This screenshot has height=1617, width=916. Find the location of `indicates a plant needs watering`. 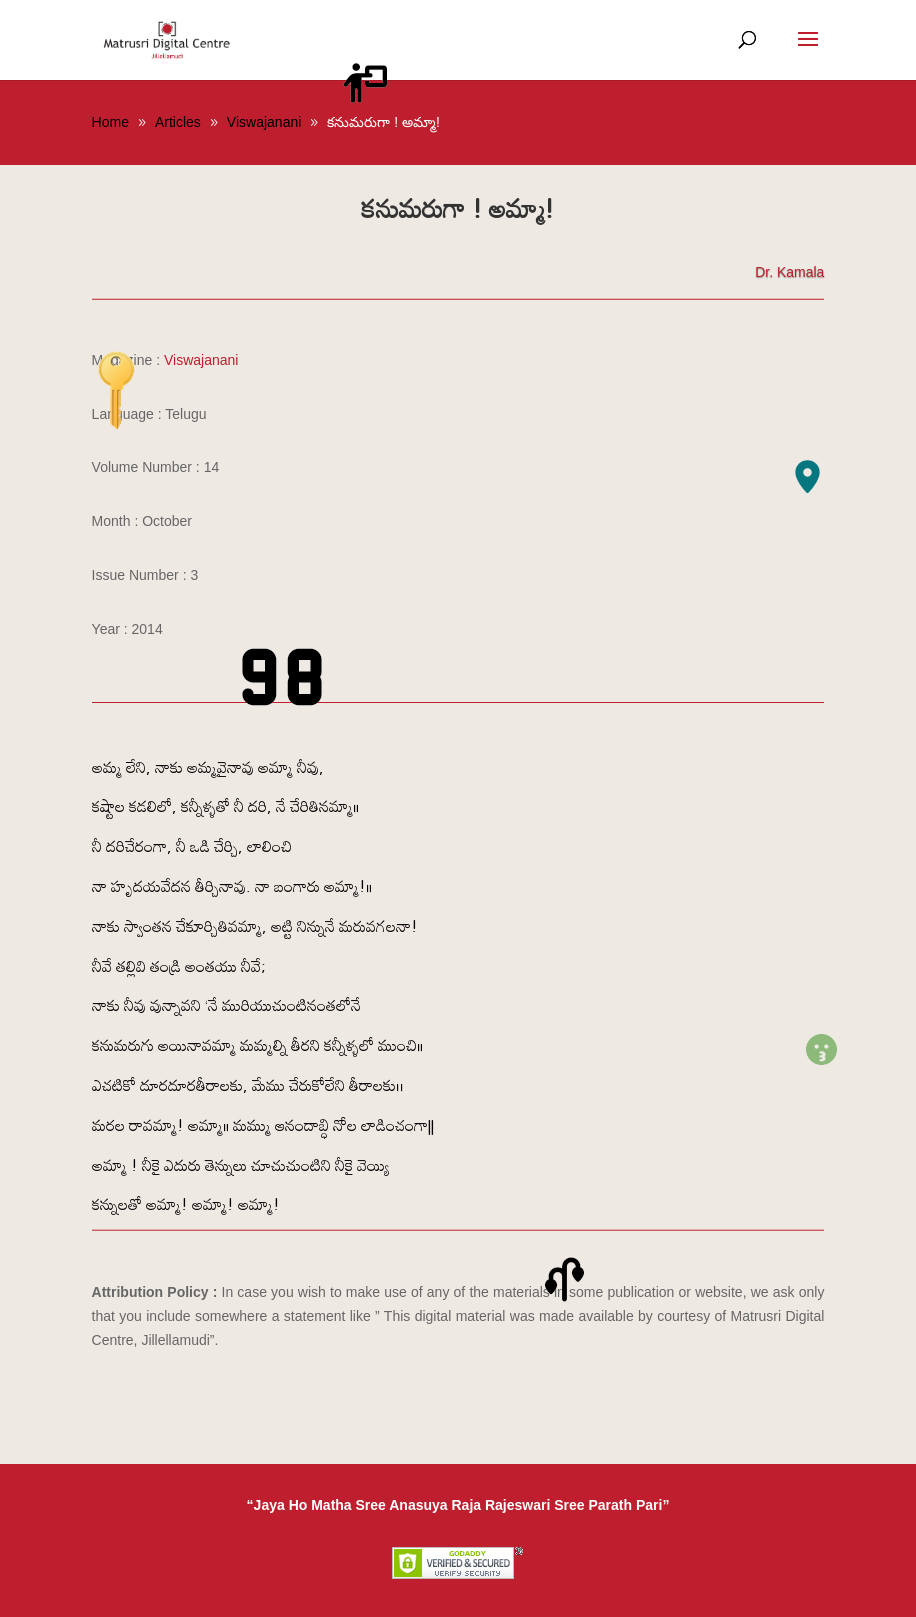

indicates a plant needs watering is located at coordinates (564, 1279).